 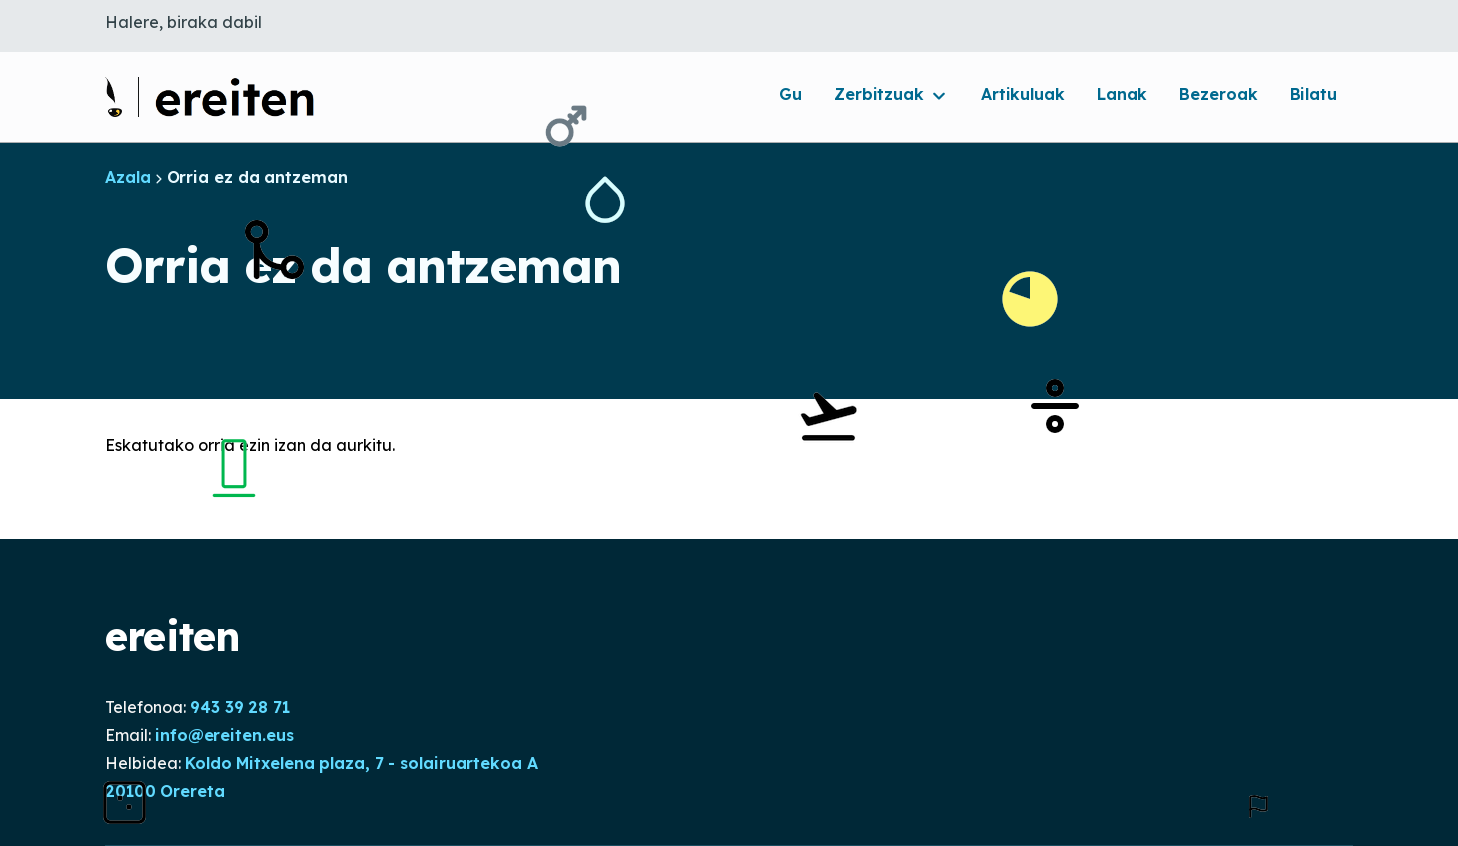 I want to click on roll dice or generate random number, so click(x=124, y=802).